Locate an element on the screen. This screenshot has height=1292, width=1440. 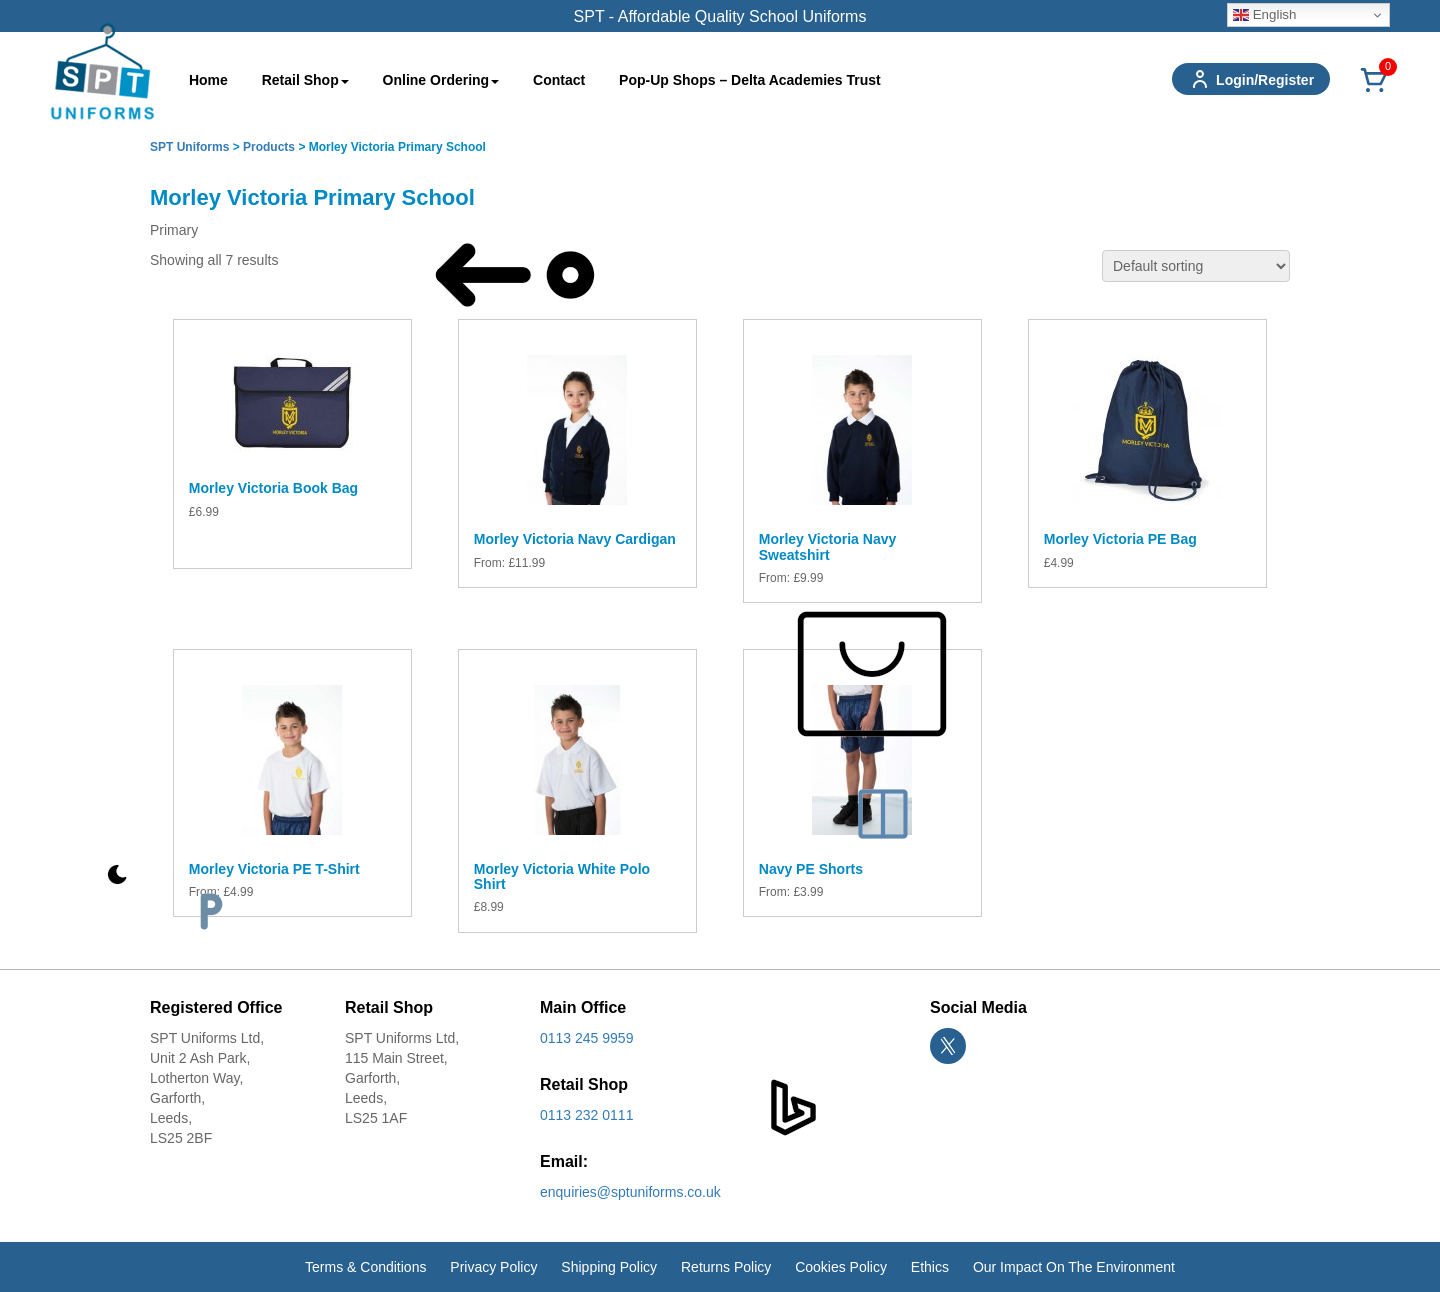
toggle half-screen or split view mode is located at coordinates (883, 814).